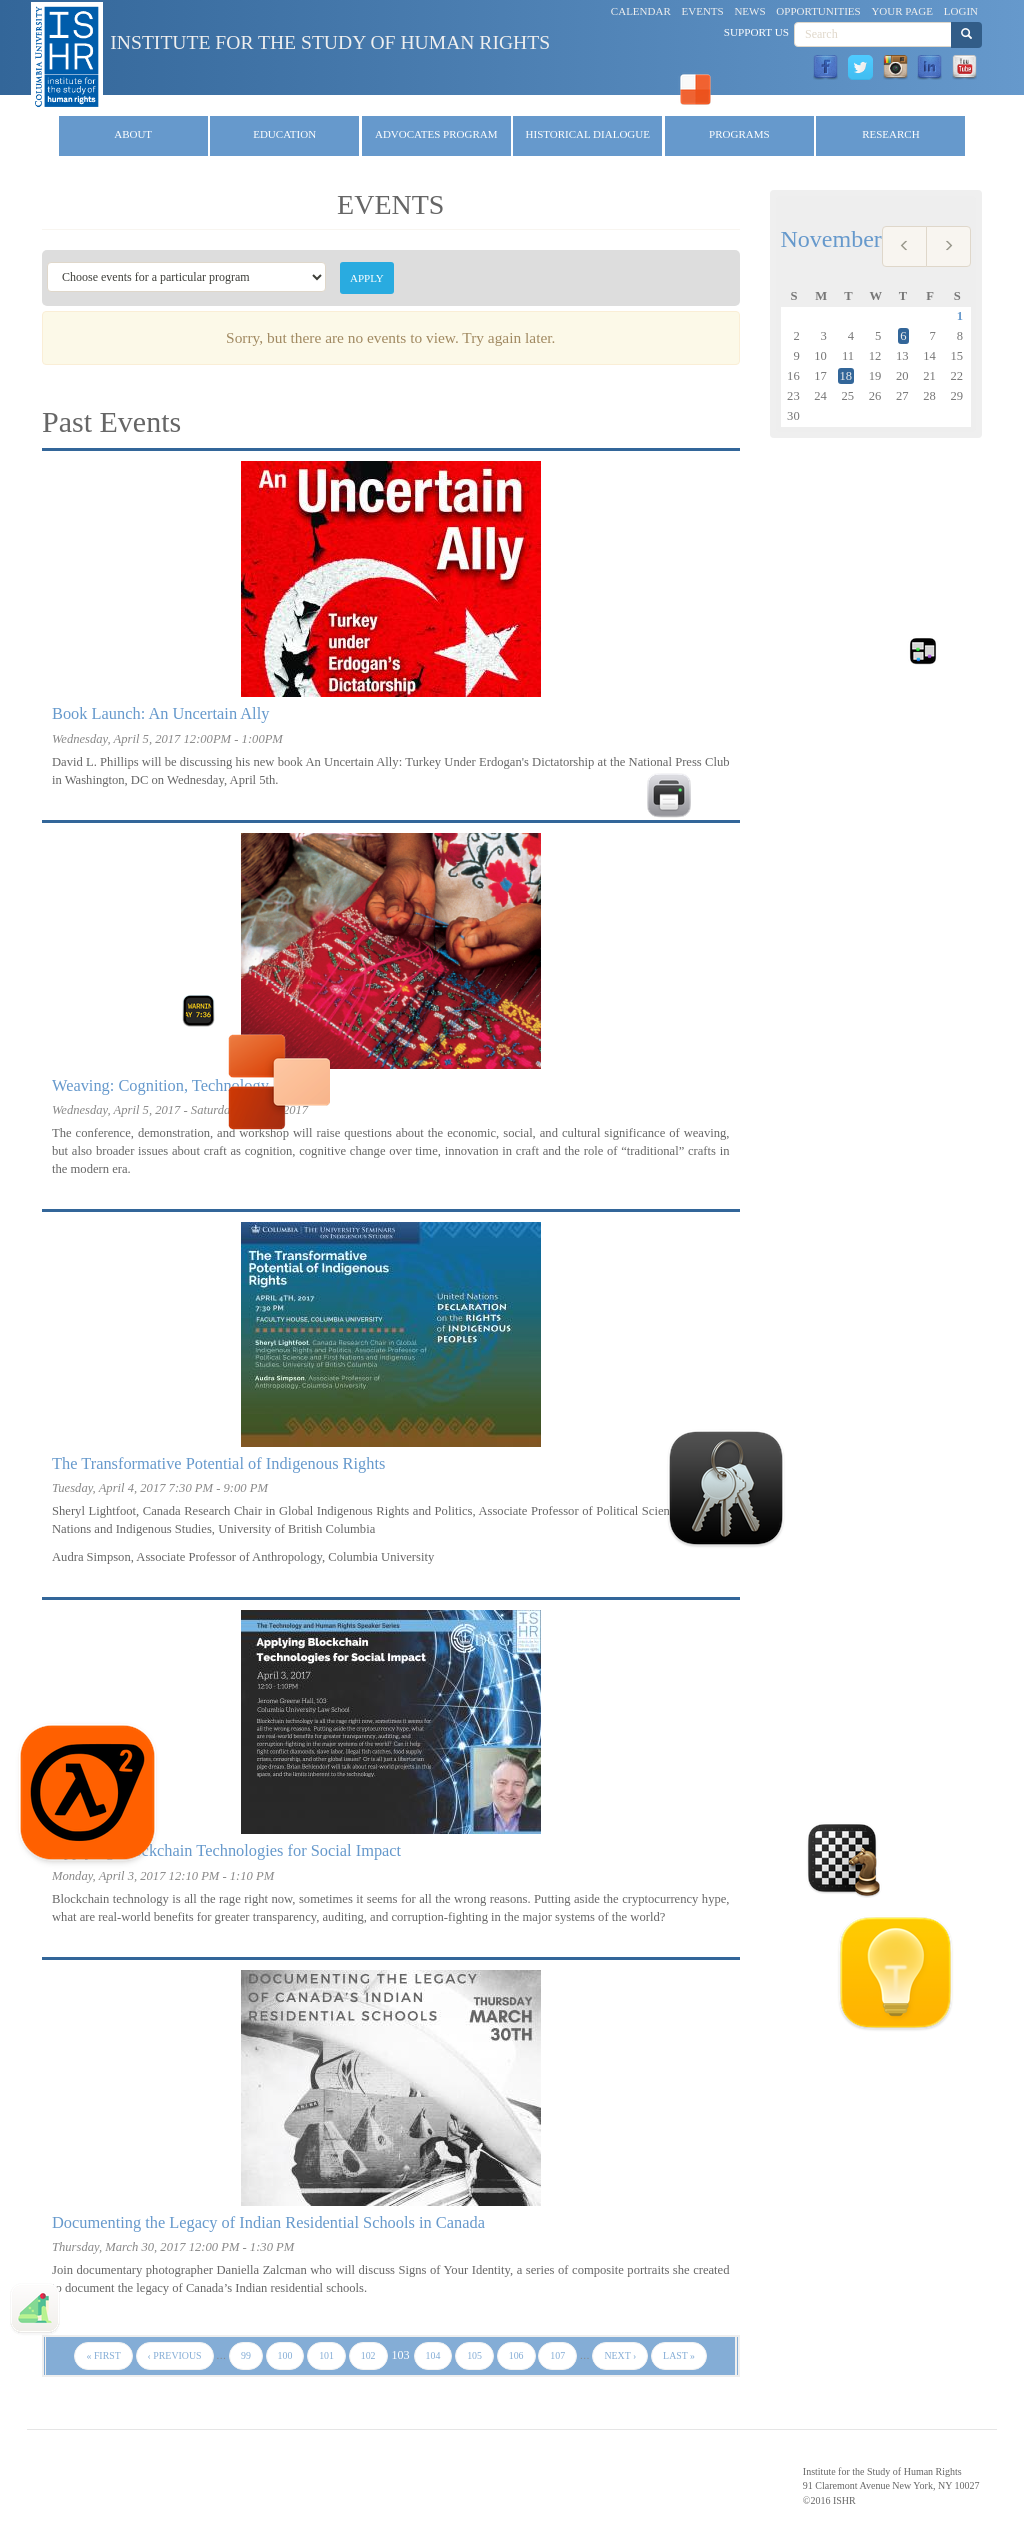  What do you see at coordinates (895, 1972) in the screenshot?
I see `open the Tips app for helpful hints and tutorials` at bounding box center [895, 1972].